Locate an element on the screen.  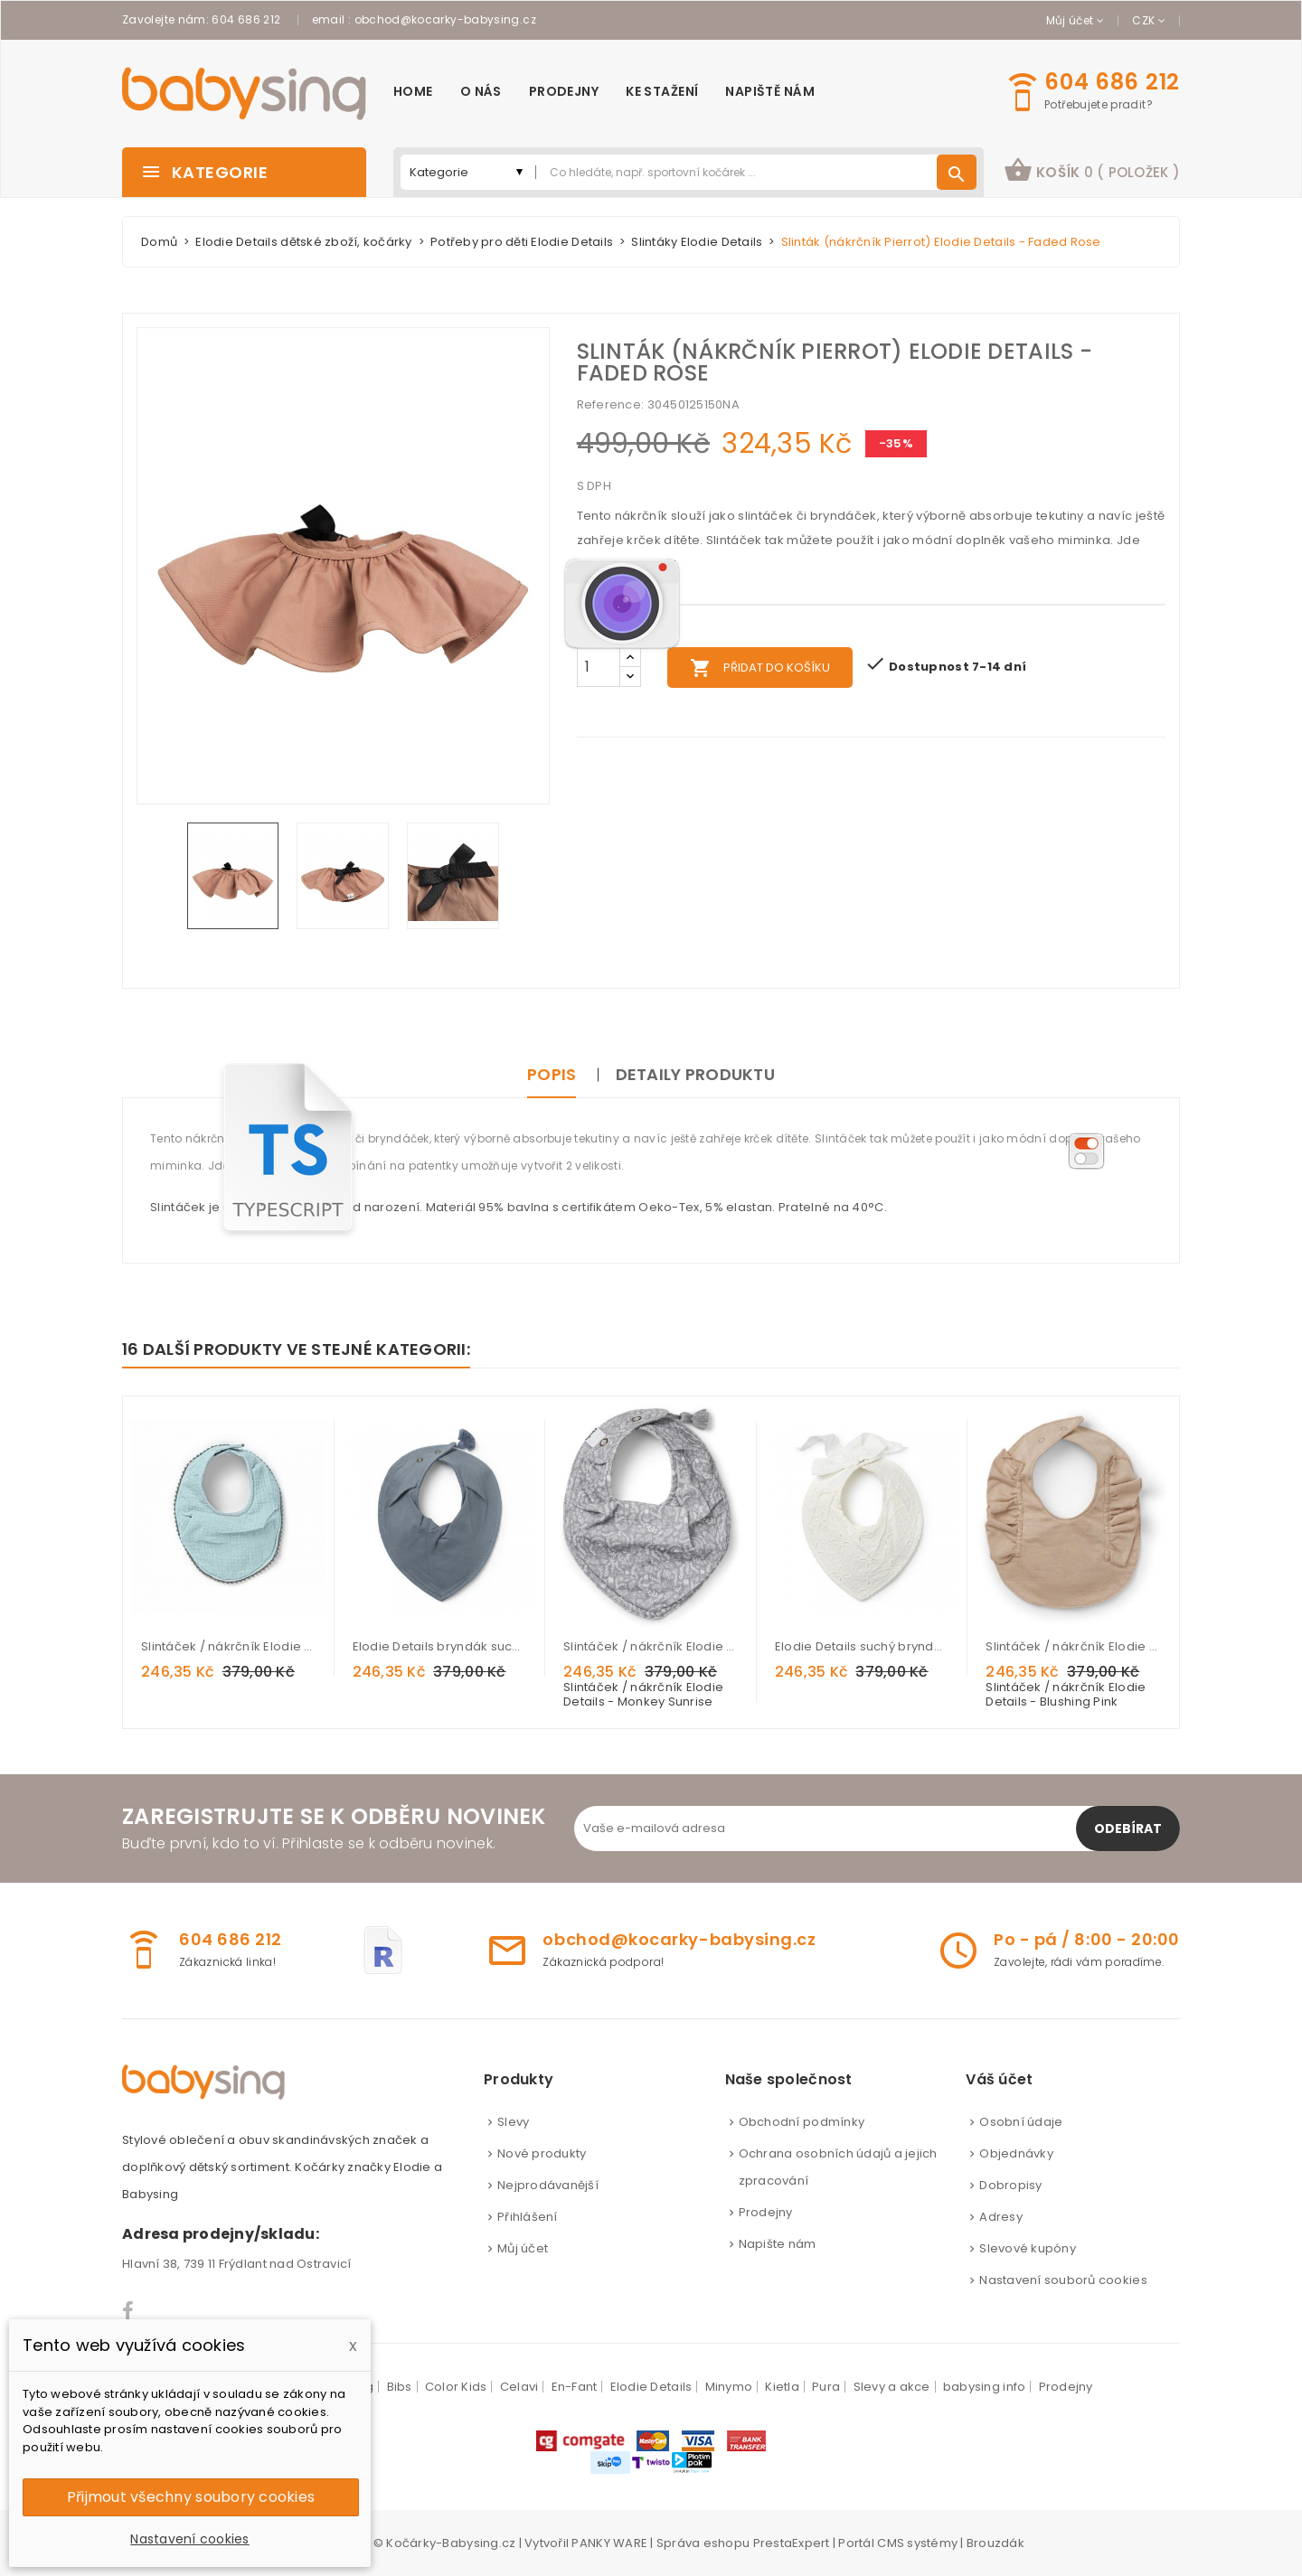
a typescript source code file is located at coordinates (288, 1150).